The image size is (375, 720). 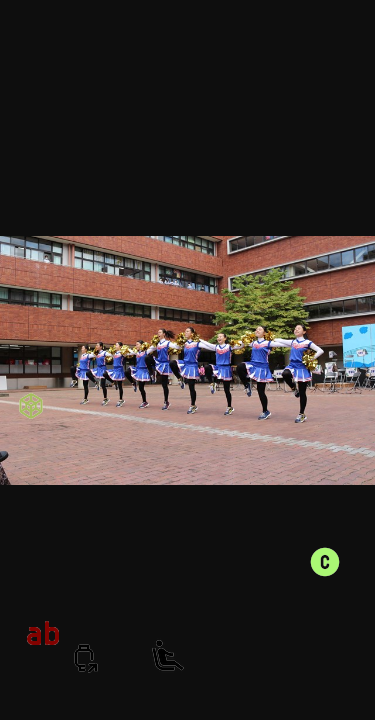 What do you see at coordinates (43, 633) in the screenshot?
I see `switch to latin alphabet input` at bounding box center [43, 633].